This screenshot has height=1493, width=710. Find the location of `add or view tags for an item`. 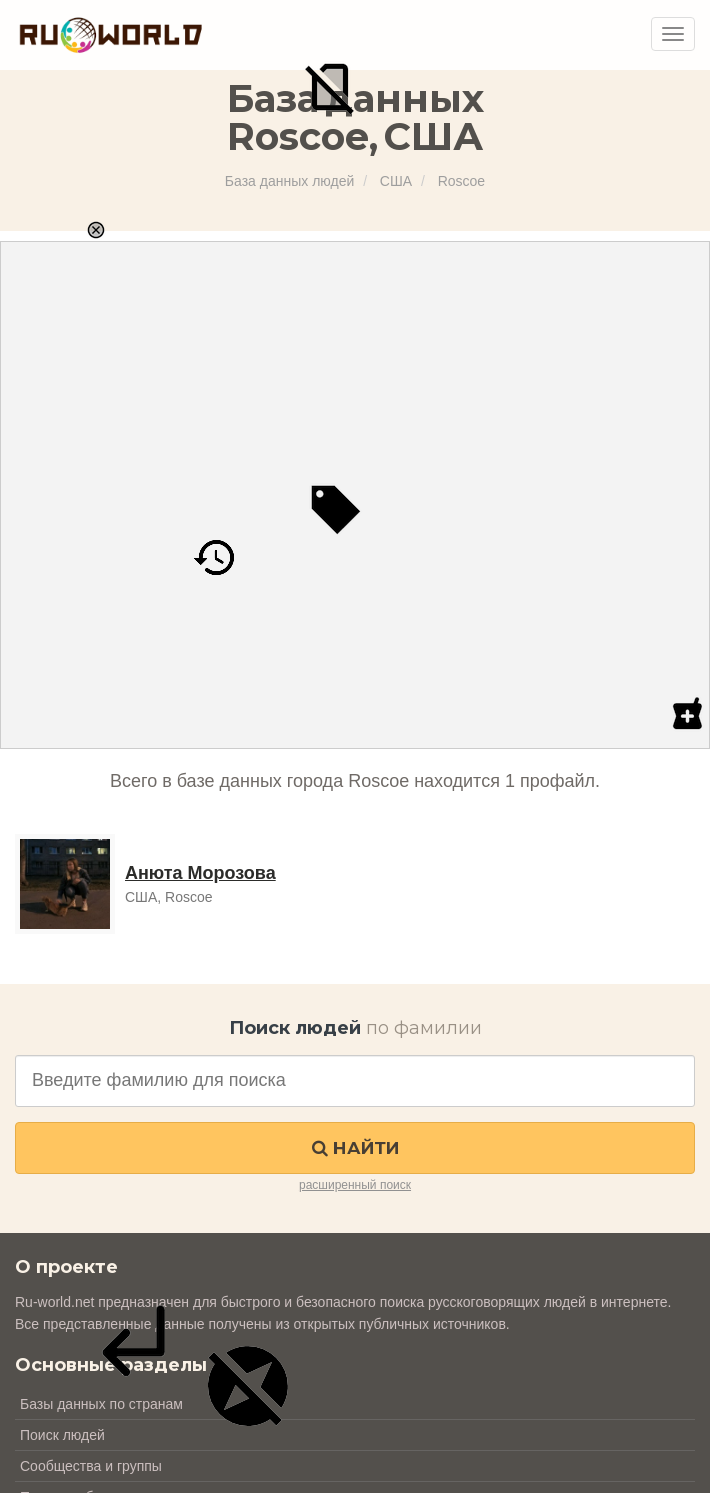

add or view tags for an item is located at coordinates (335, 509).